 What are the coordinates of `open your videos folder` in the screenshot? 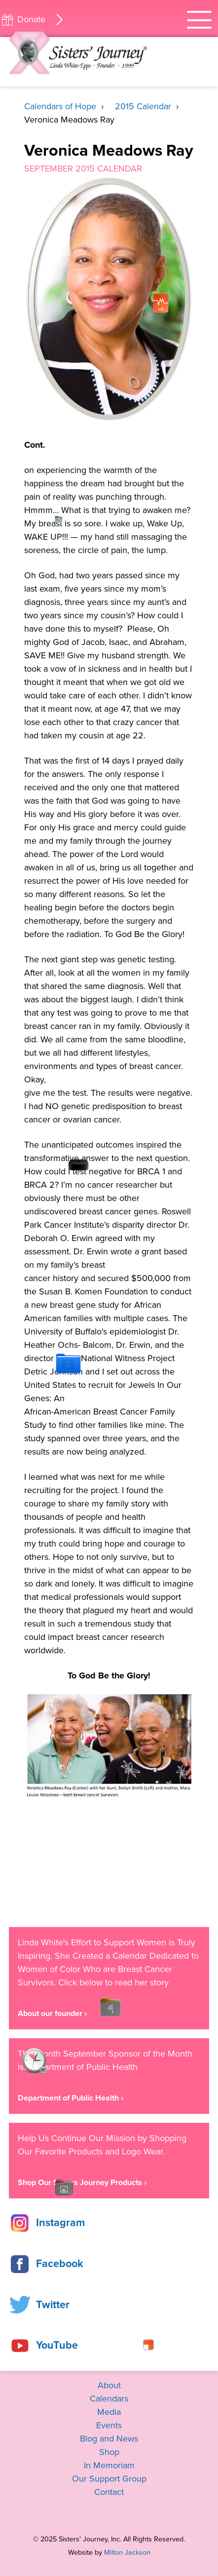 It's located at (68, 1363).